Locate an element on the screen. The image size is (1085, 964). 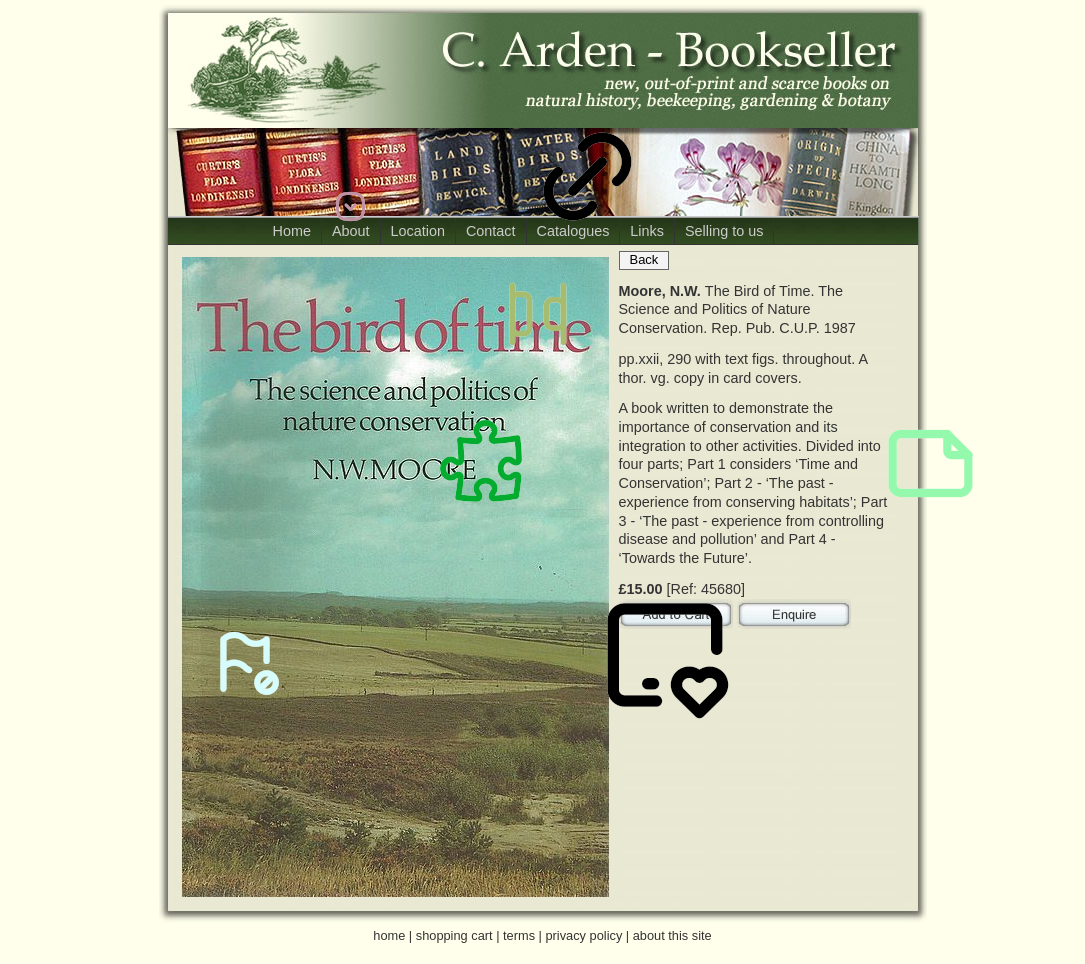
distribute elements with equal horizontal spacing is located at coordinates (538, 314).